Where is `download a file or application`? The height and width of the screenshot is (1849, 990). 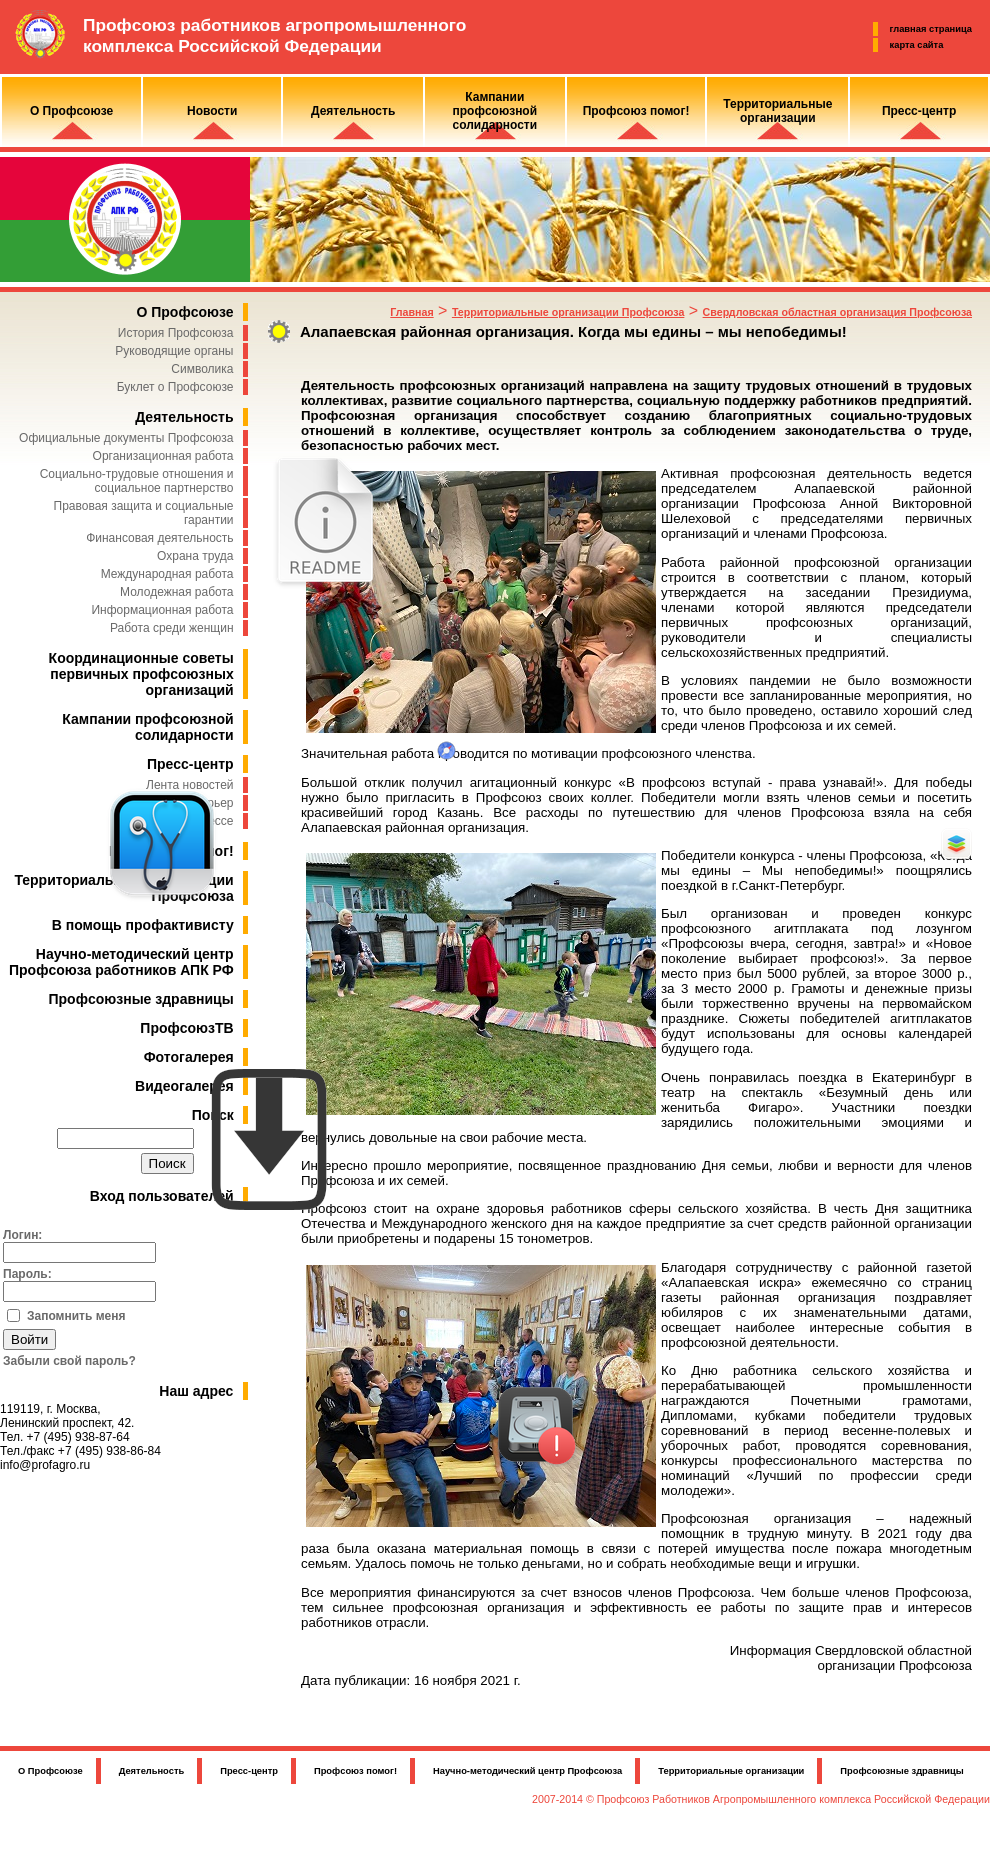
download a file or application is located at coordinates (273, 1139).